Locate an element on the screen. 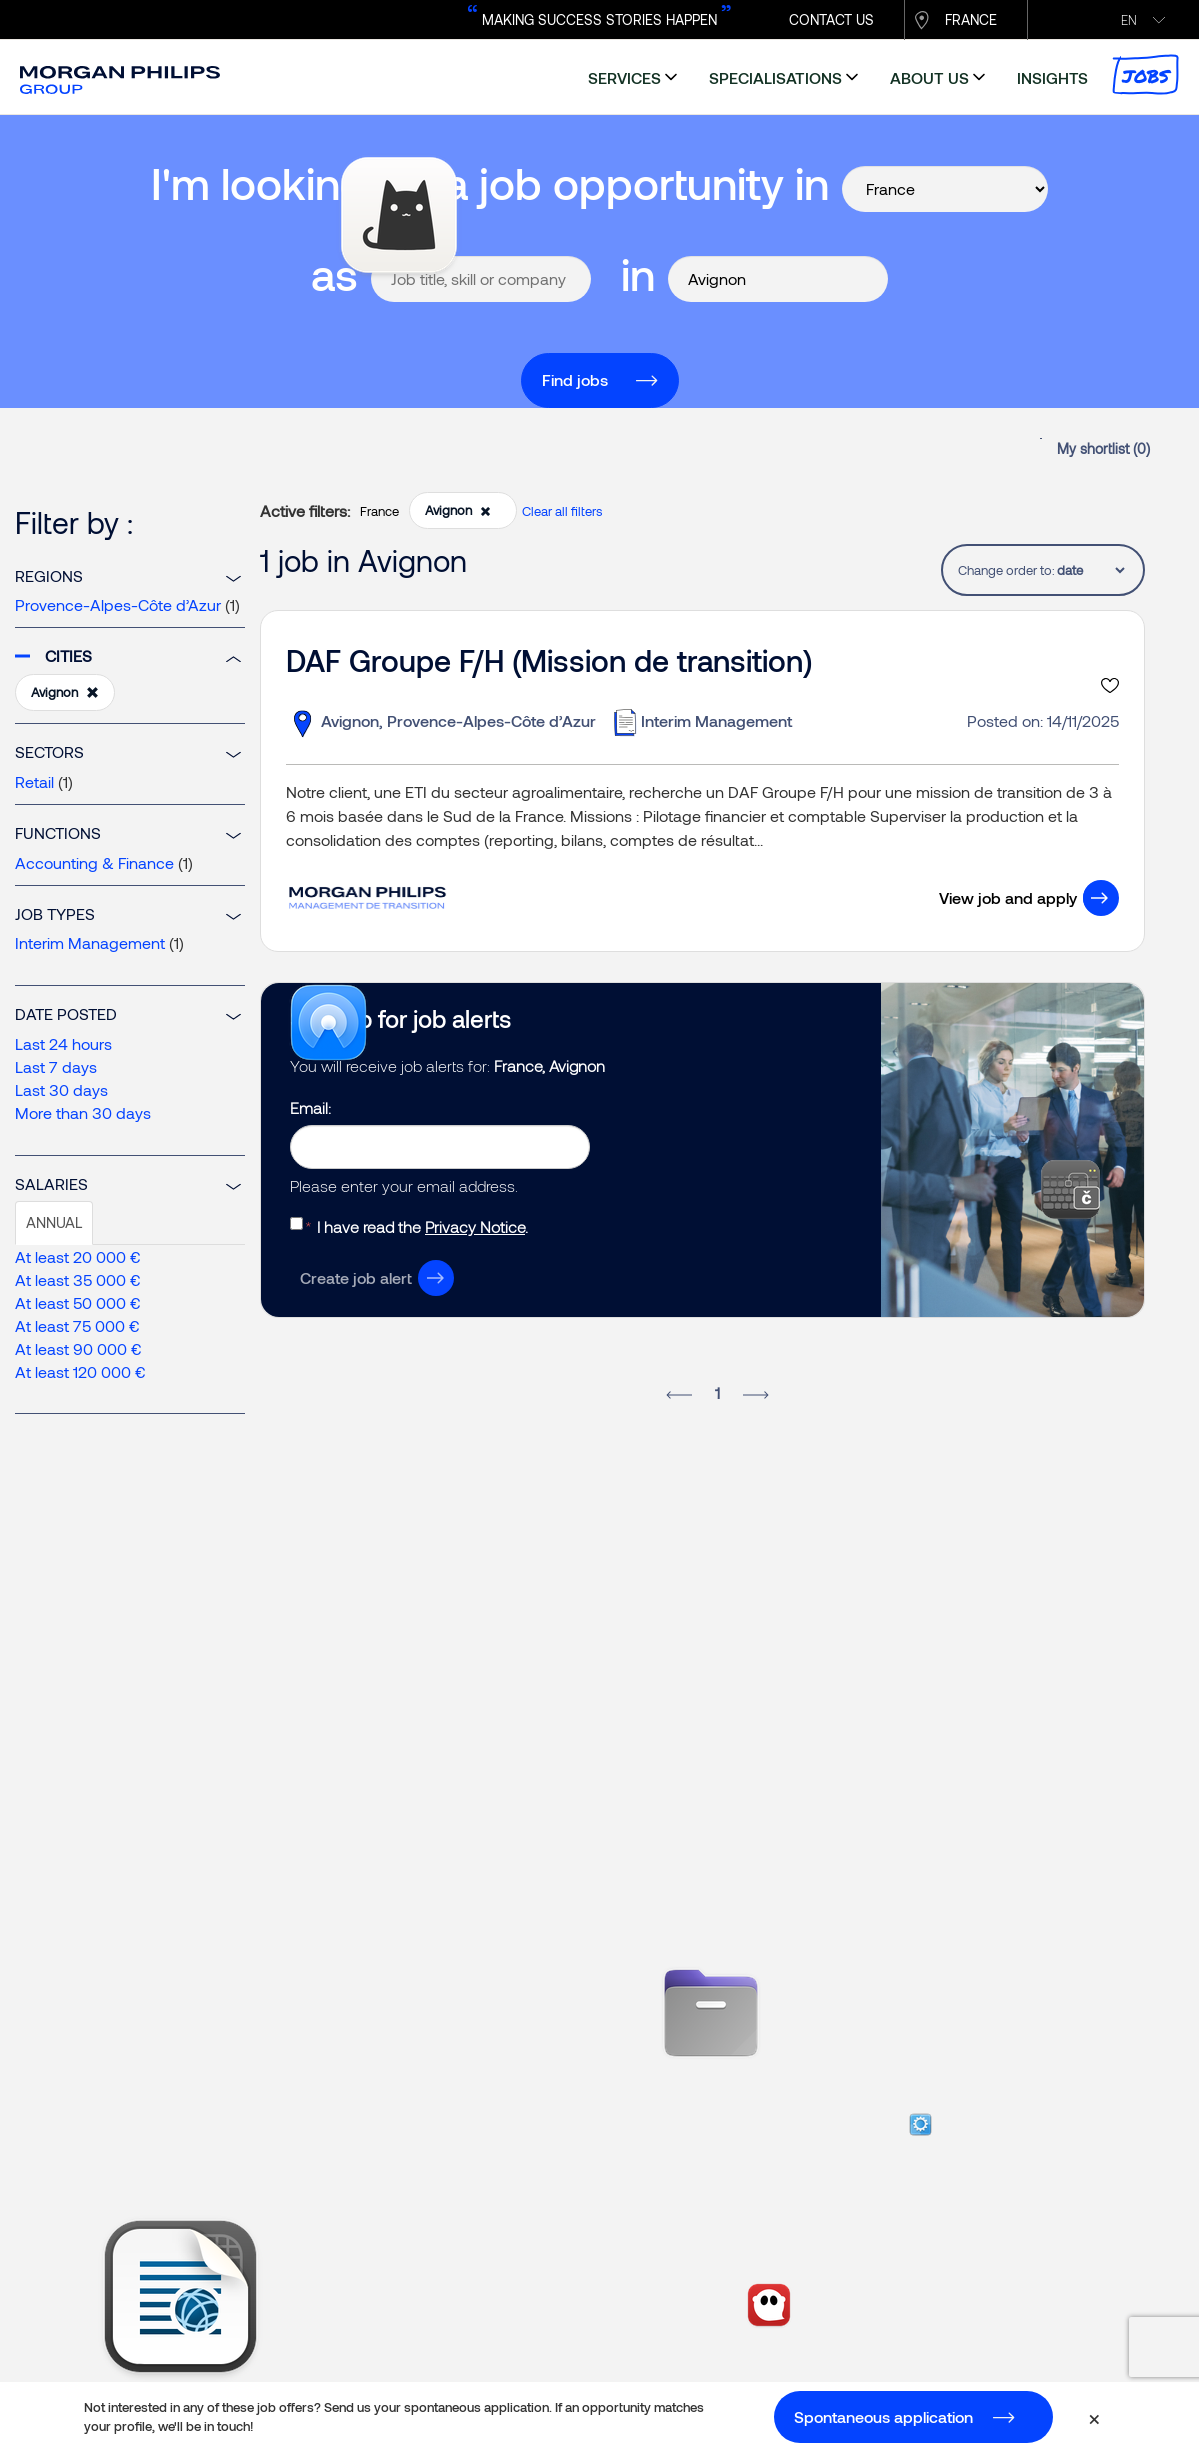 This screenshot has height=2452, width=1199. open the file manager application is located at coordinates (711, 2013).